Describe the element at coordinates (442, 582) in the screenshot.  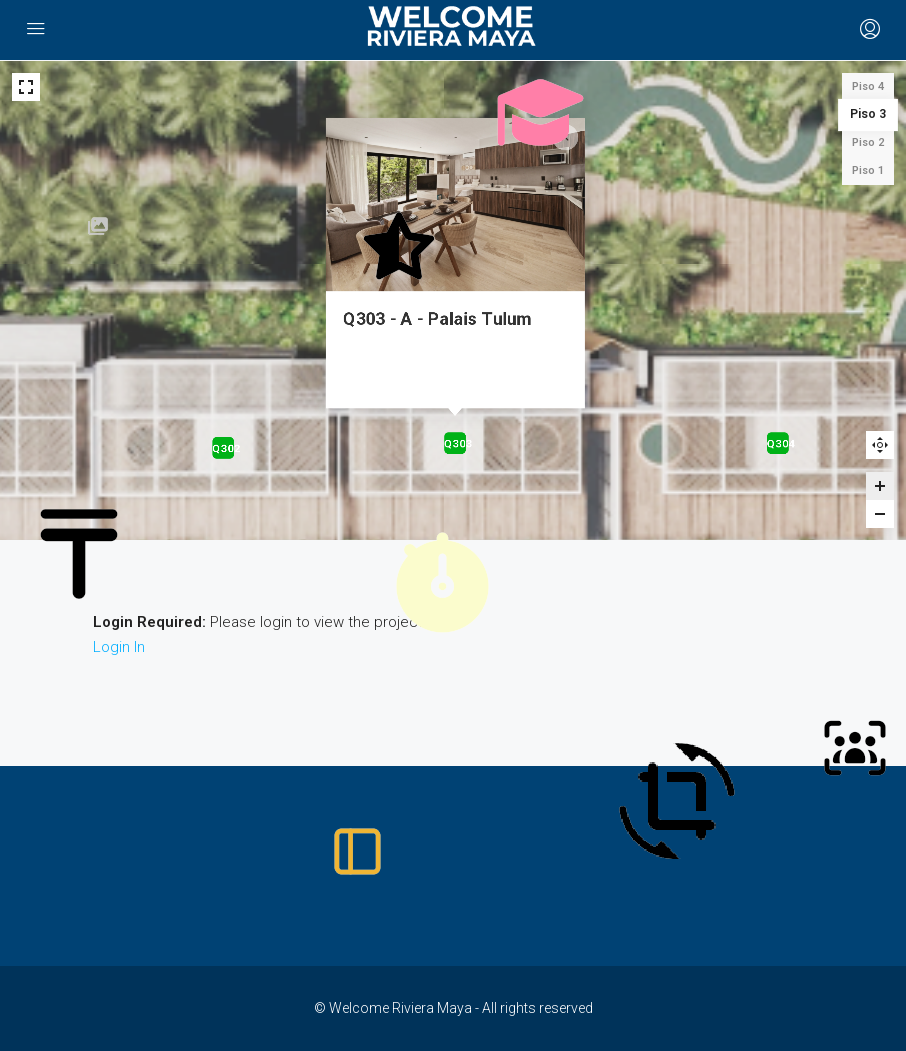
I see `start or stop a timer` at that location.